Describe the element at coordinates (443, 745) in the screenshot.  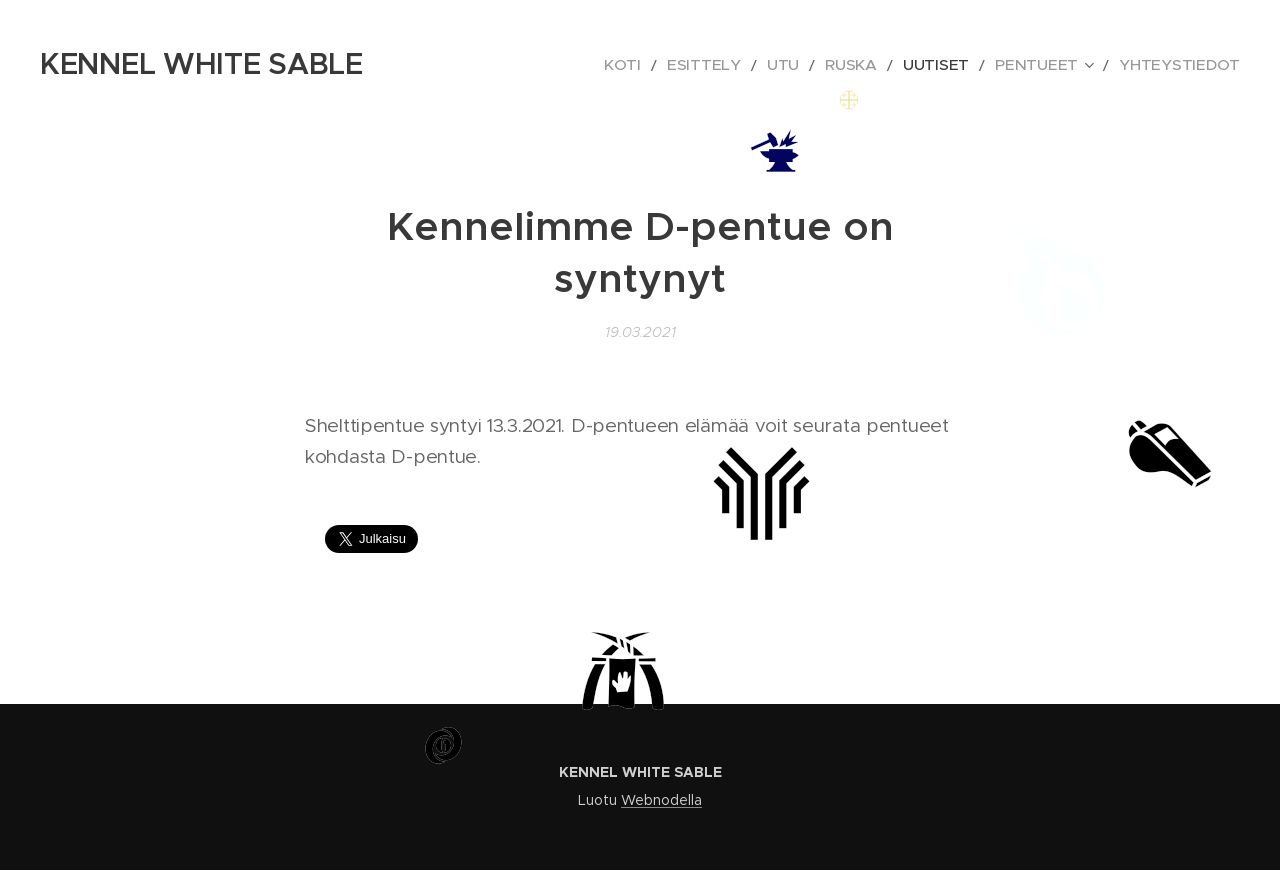
I see `indicates a surreal or dream-like game state` at that location.